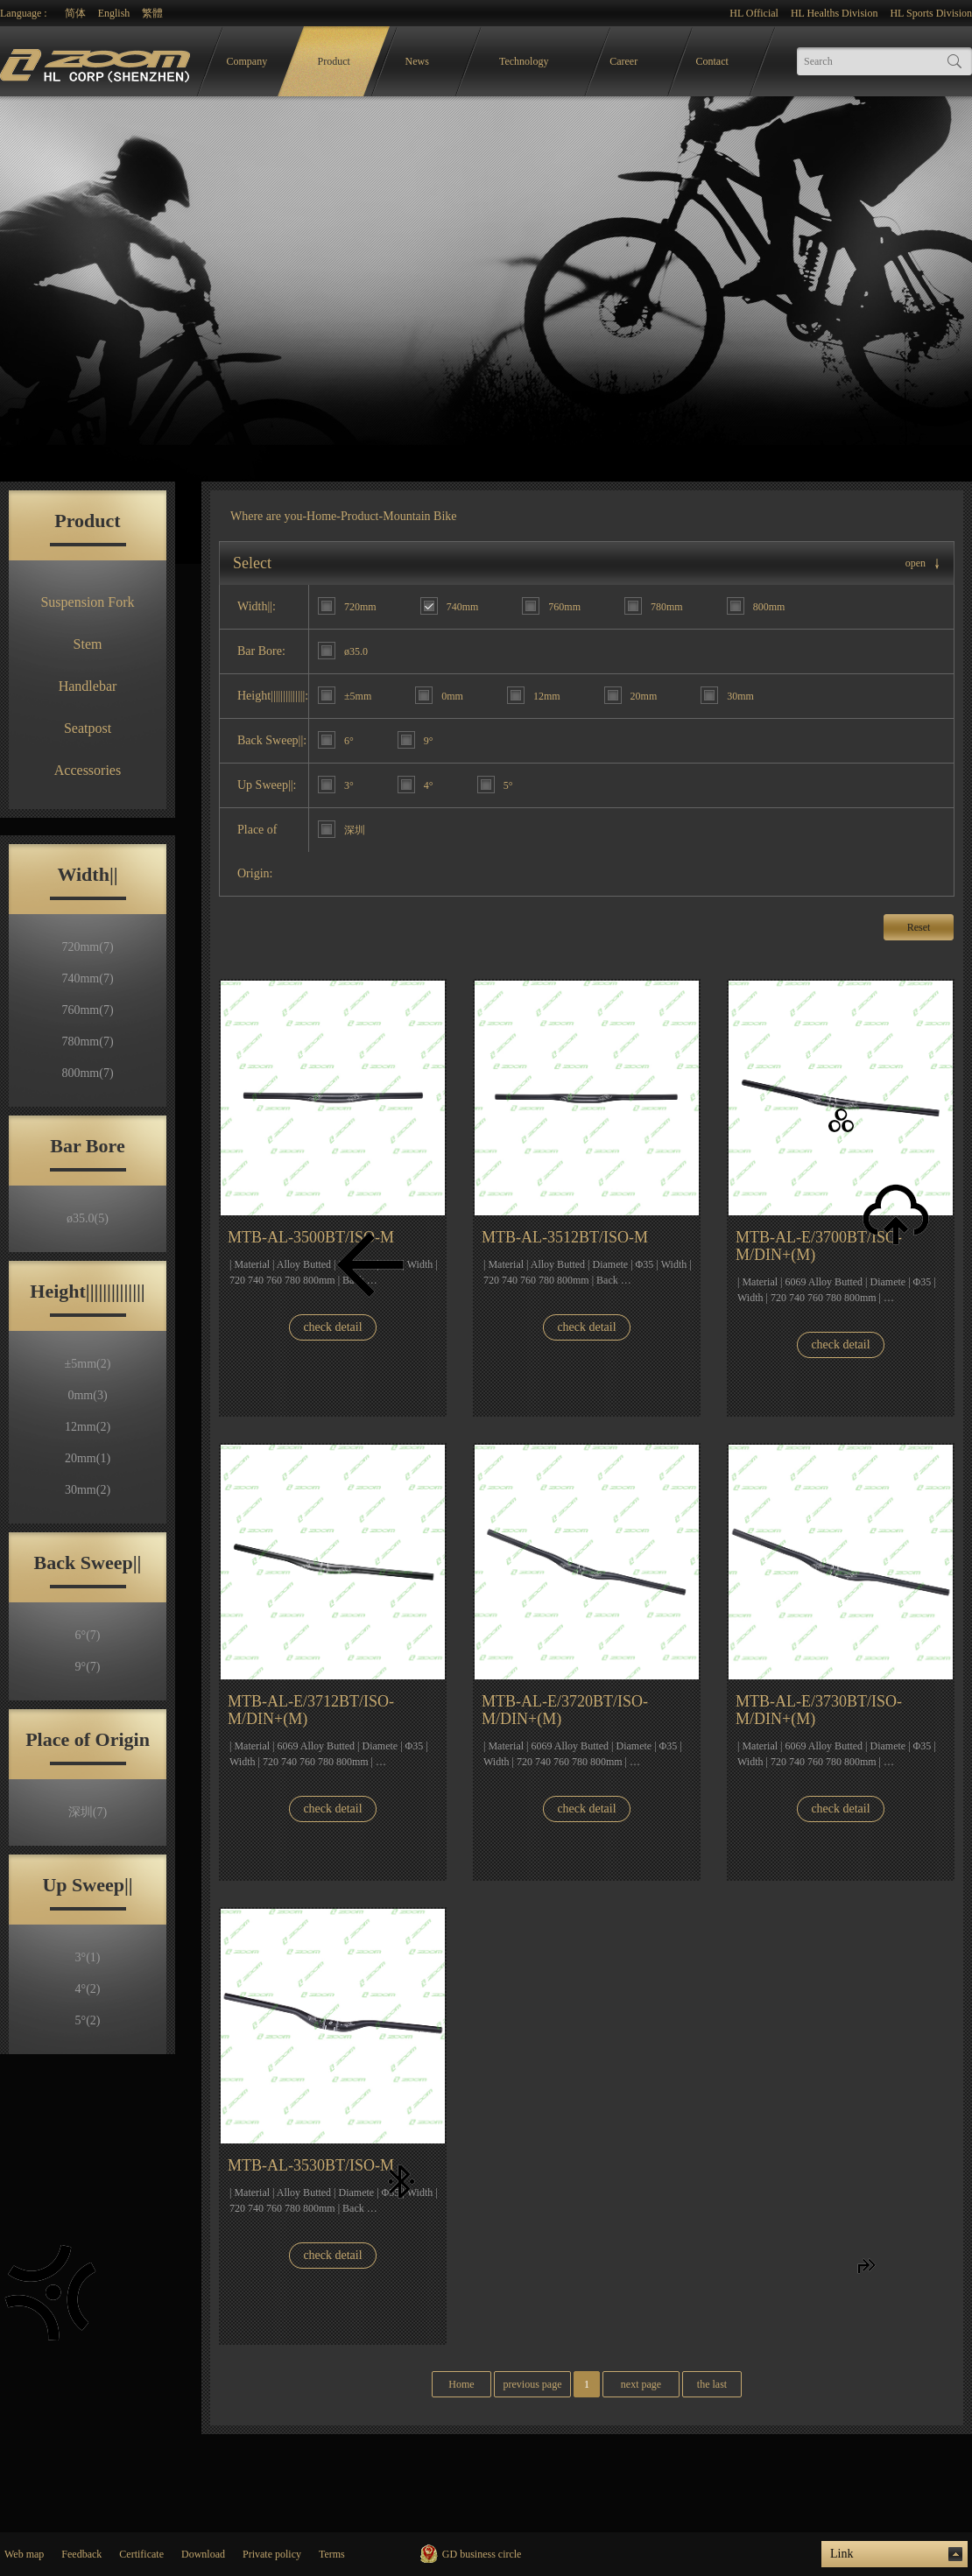 The image size is (972, 2576). I want to click on connect to a bluetooth device, so click(399, 2181).